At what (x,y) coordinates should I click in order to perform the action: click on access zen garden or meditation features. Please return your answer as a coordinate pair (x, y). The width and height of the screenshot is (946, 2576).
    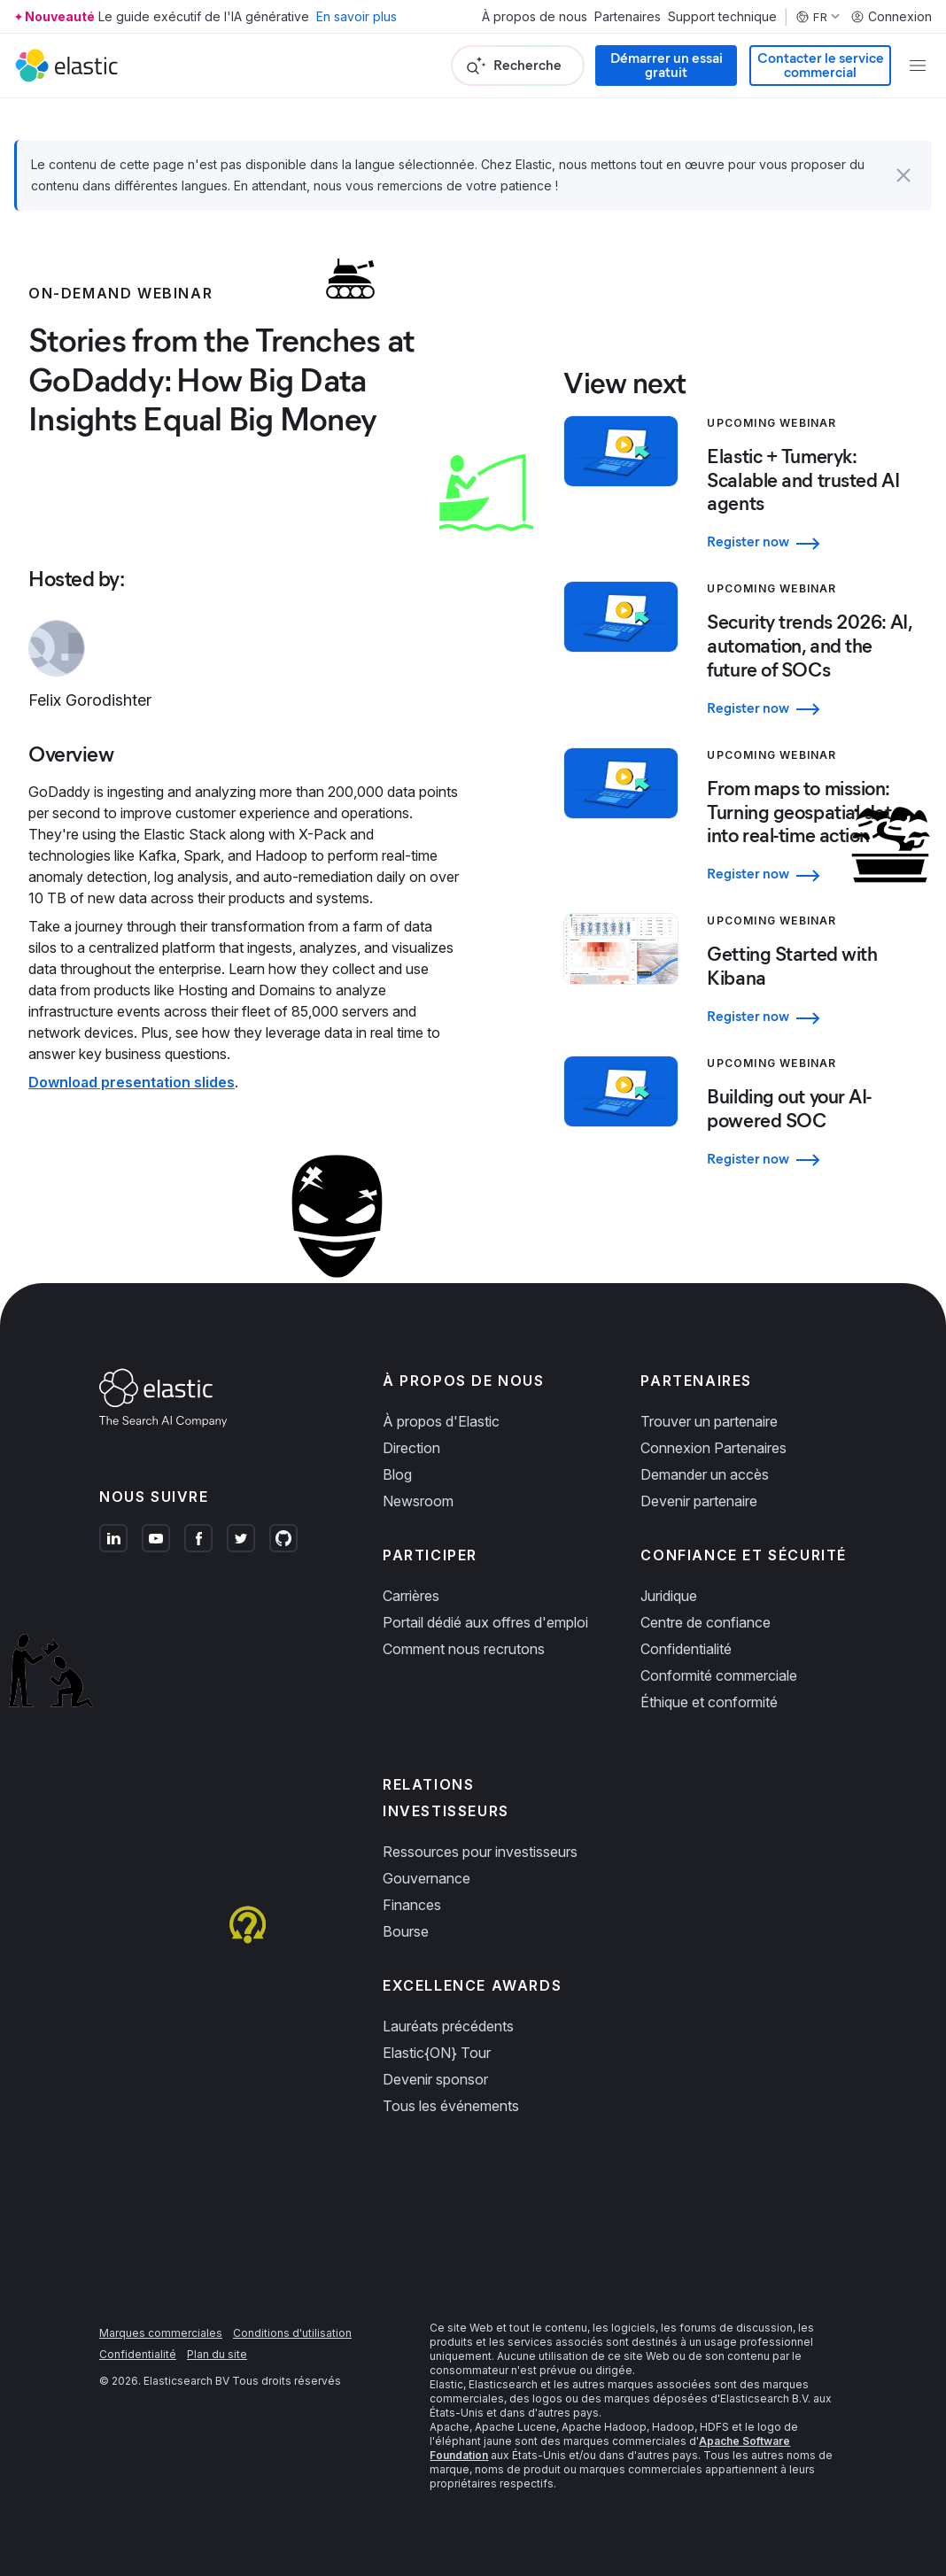
    Looking at the image, I should click on (890, 845).